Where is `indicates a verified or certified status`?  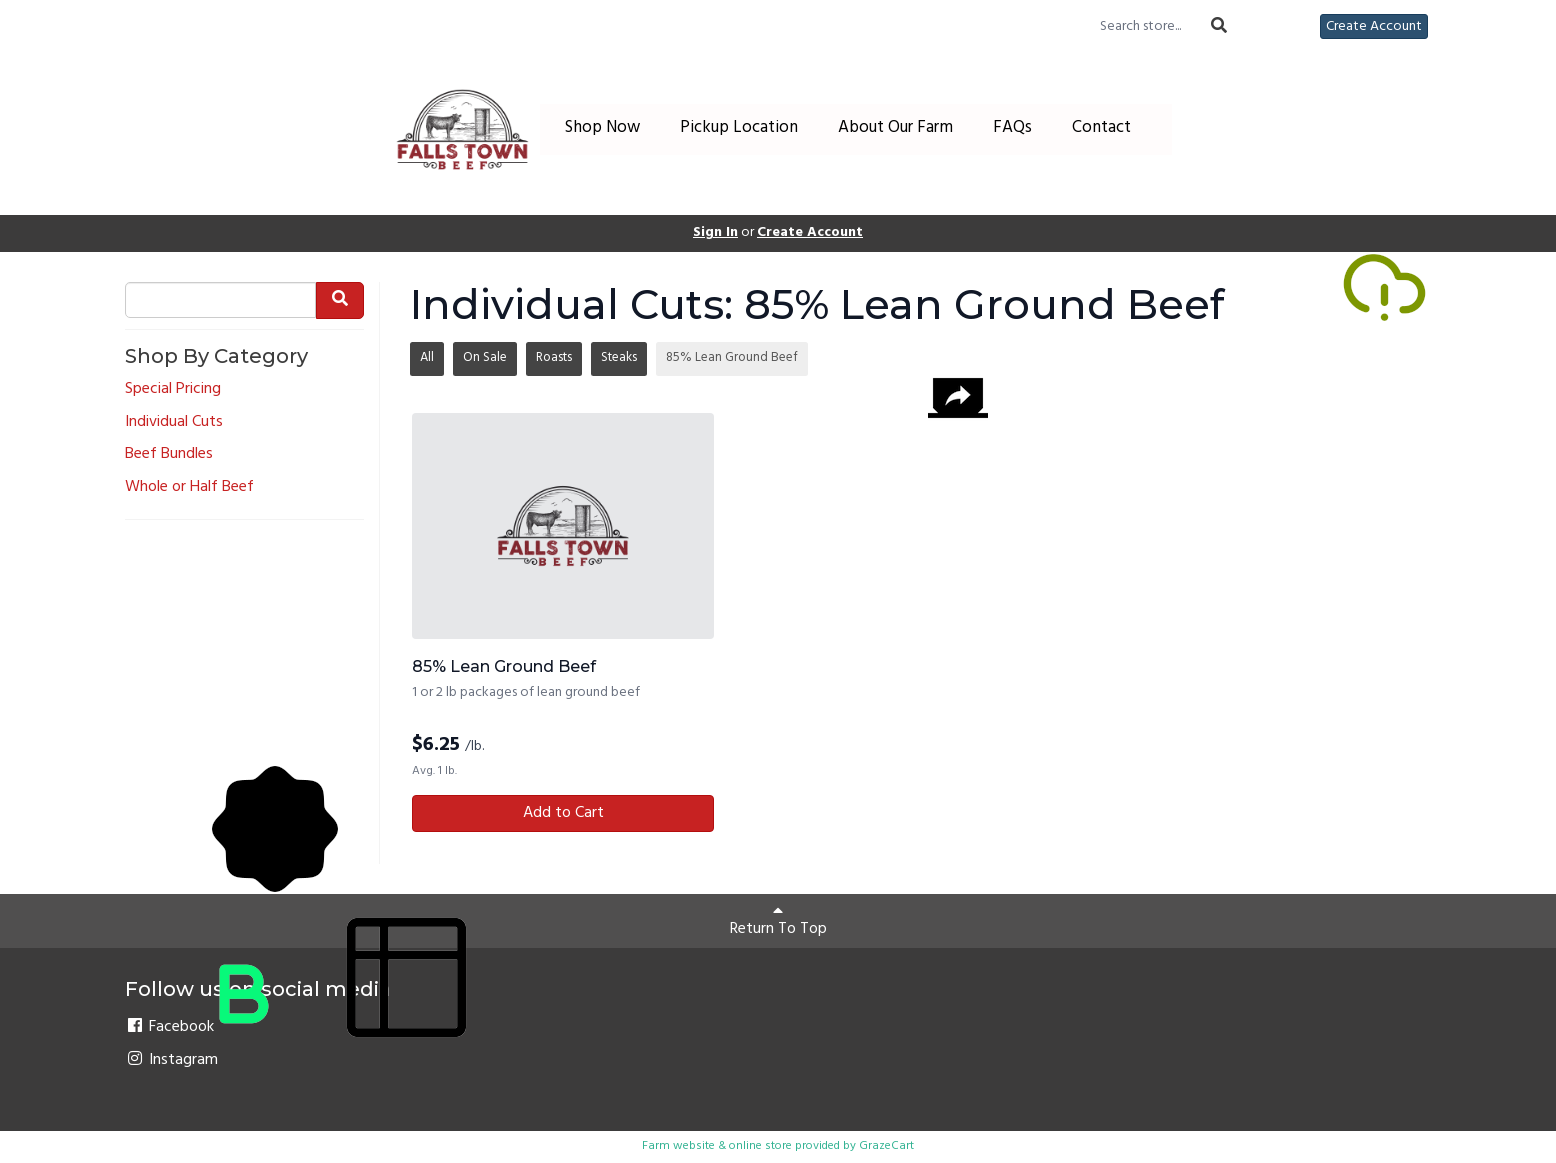 indicates a verified or certified status is located at coordinates (275, 829).